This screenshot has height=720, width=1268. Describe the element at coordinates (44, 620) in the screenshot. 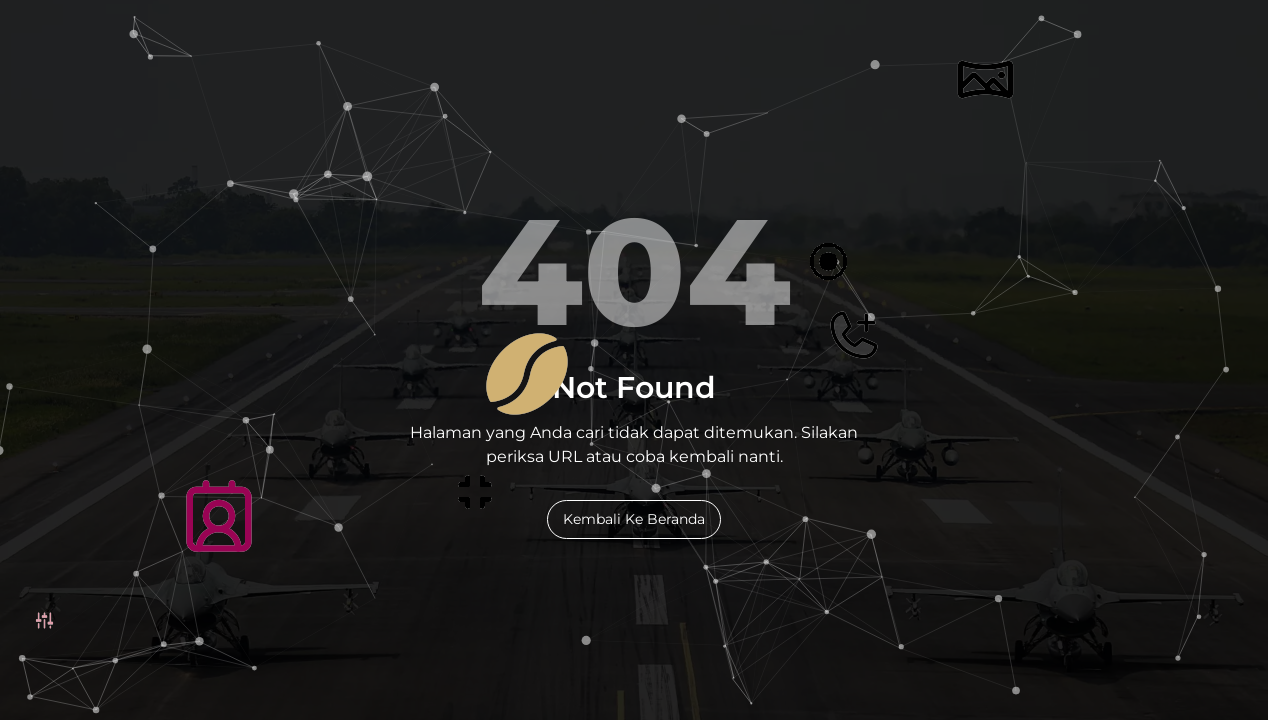

I see `adjust settings or preferences` at that location.